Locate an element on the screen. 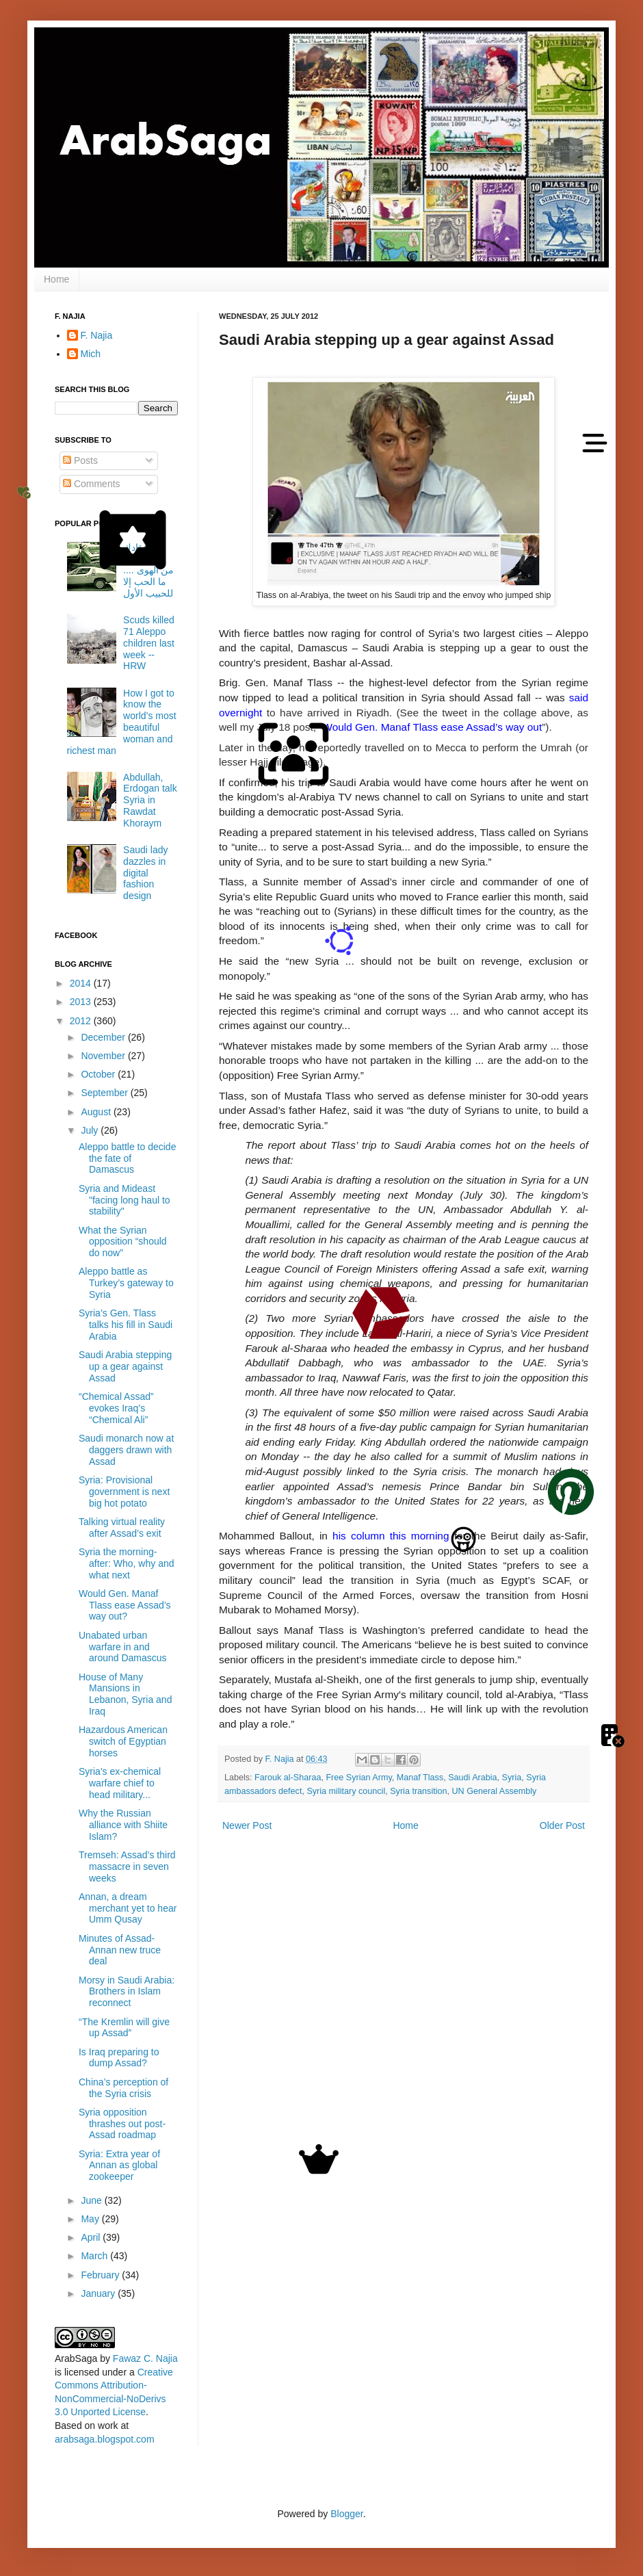 Image resolution: width=643 pixels, height=2576 pixels. InstaLOD brand logo is located at coordinates (381, 1313).